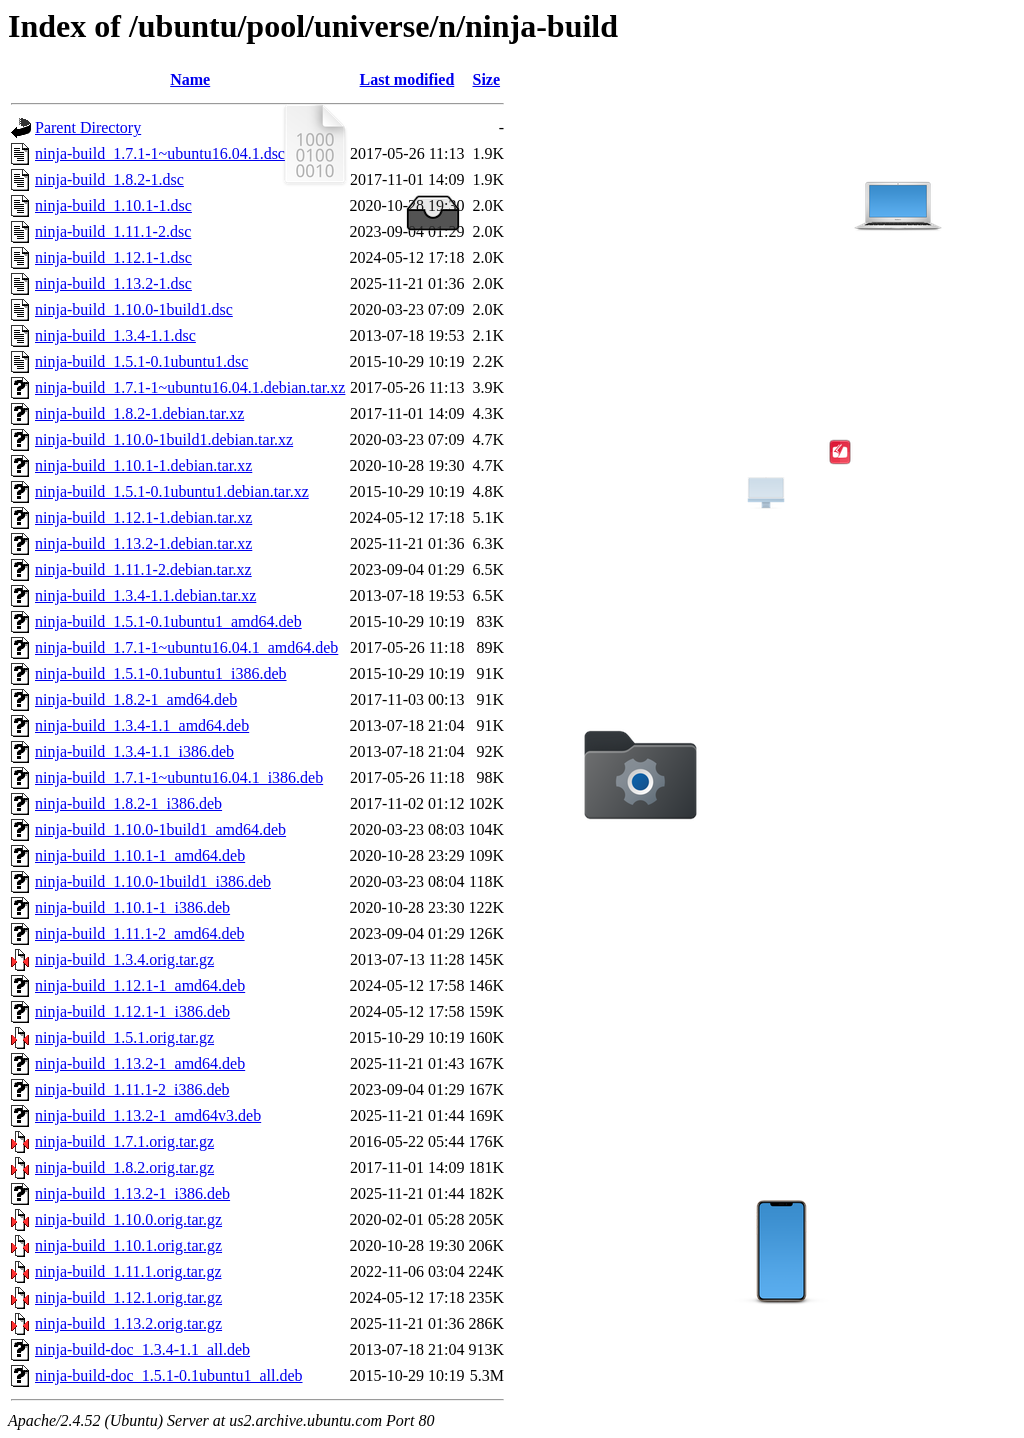 Image resolution: width=1024 pixels, height=1438 pixels. I want to click on access folder settings or preferences, so click(640, 778).